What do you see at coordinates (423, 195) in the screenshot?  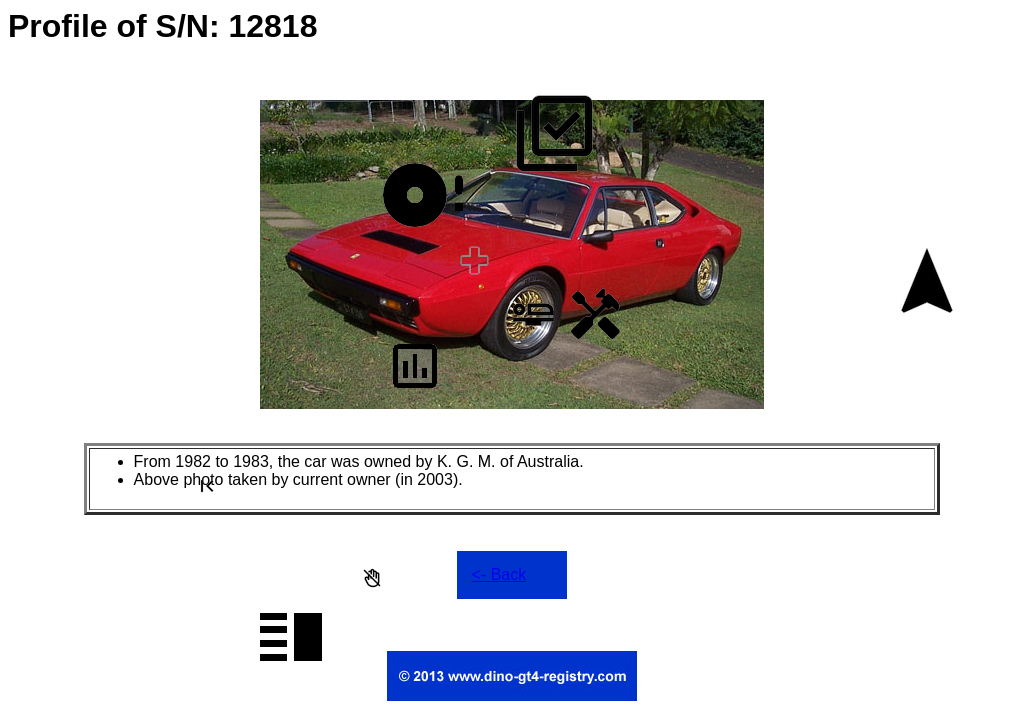 I see `indicates storage disc is full` at bounding box center [423, 195].